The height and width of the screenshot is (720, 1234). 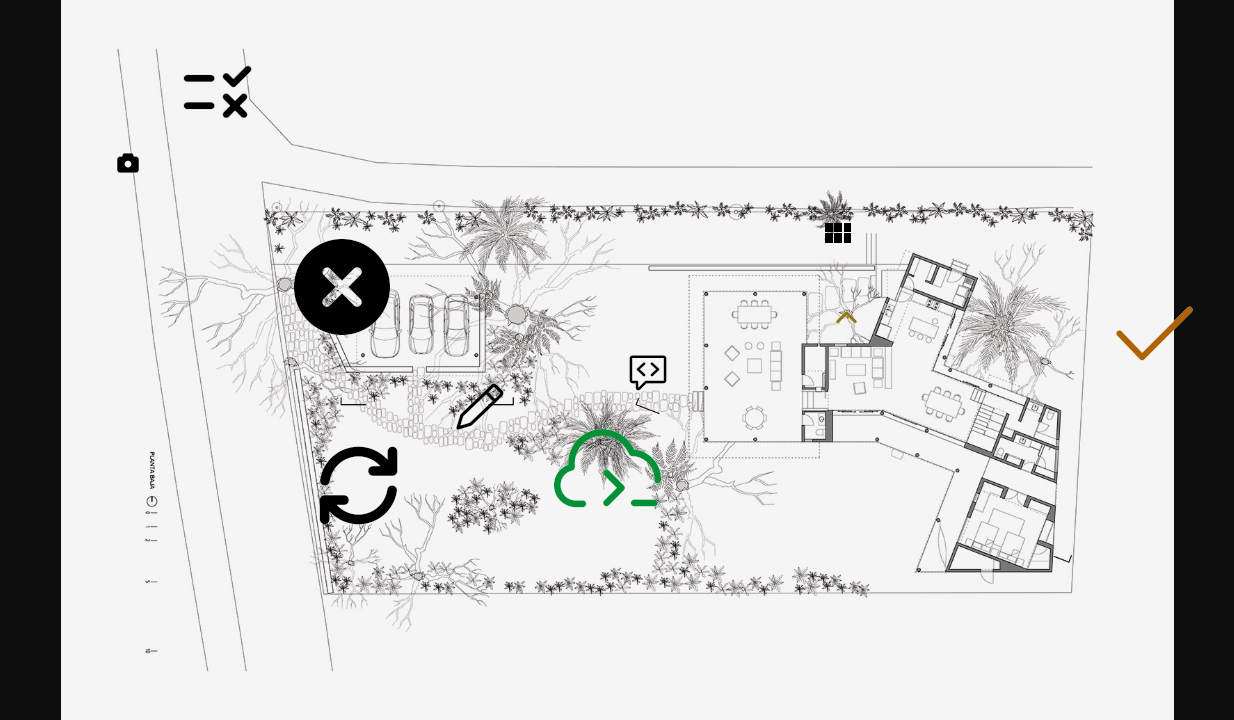 What do you see at coordinates (358, 485) in the screenshot?
I see `sync data across devices` at bounding box center [358, 485].